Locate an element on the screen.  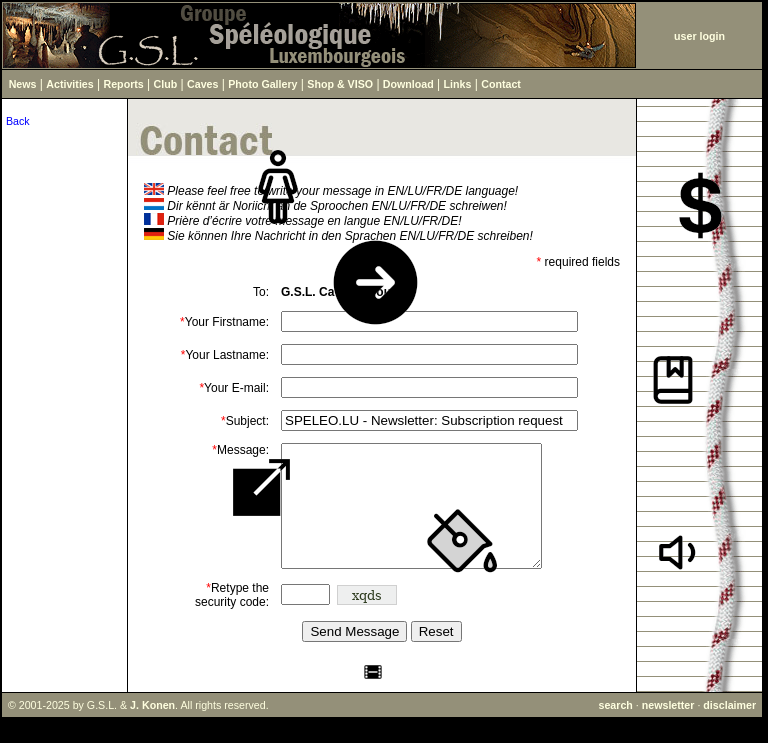
access video or movie content is located at coordinates (373, 672).